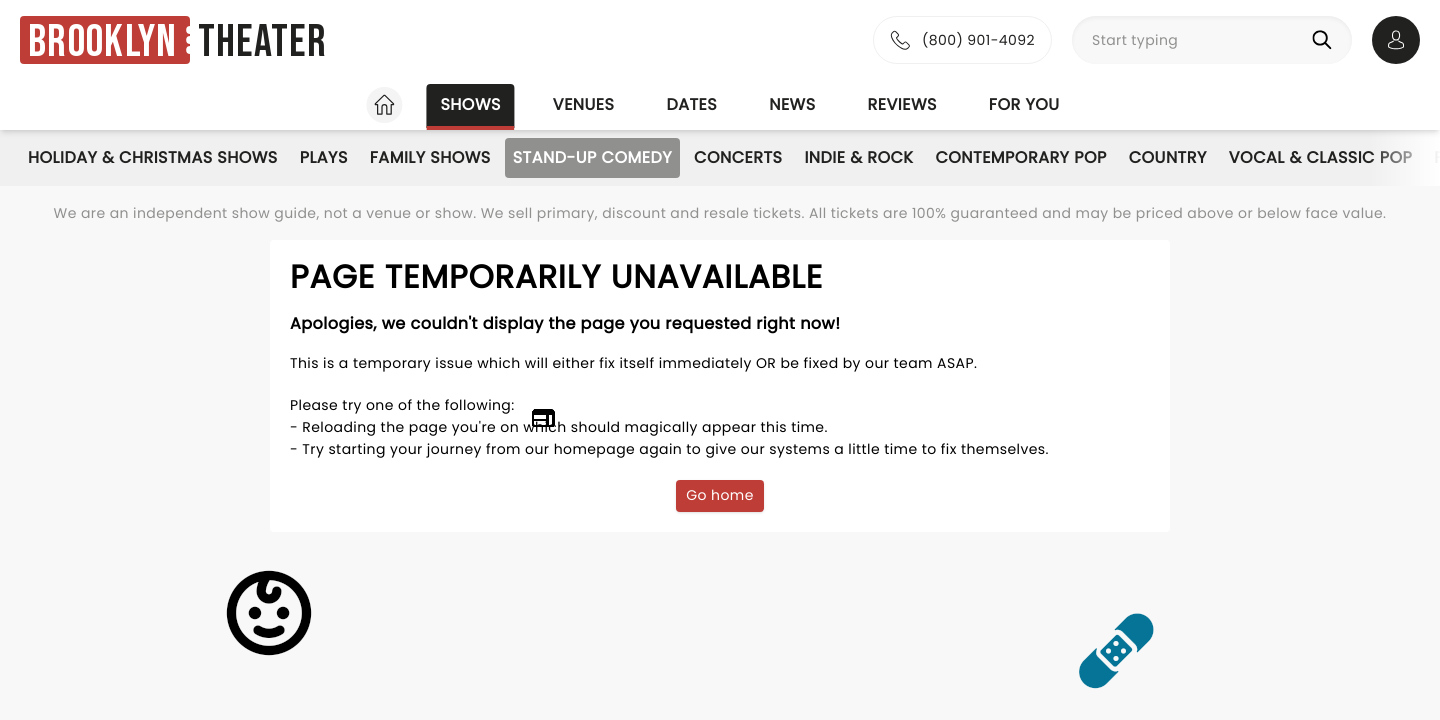 The image size is (1440, 720). What do you see at coordinates (1116, 651) in the screenshot?
I see `access first aid or medical help` at bounding box center [1116, 651].